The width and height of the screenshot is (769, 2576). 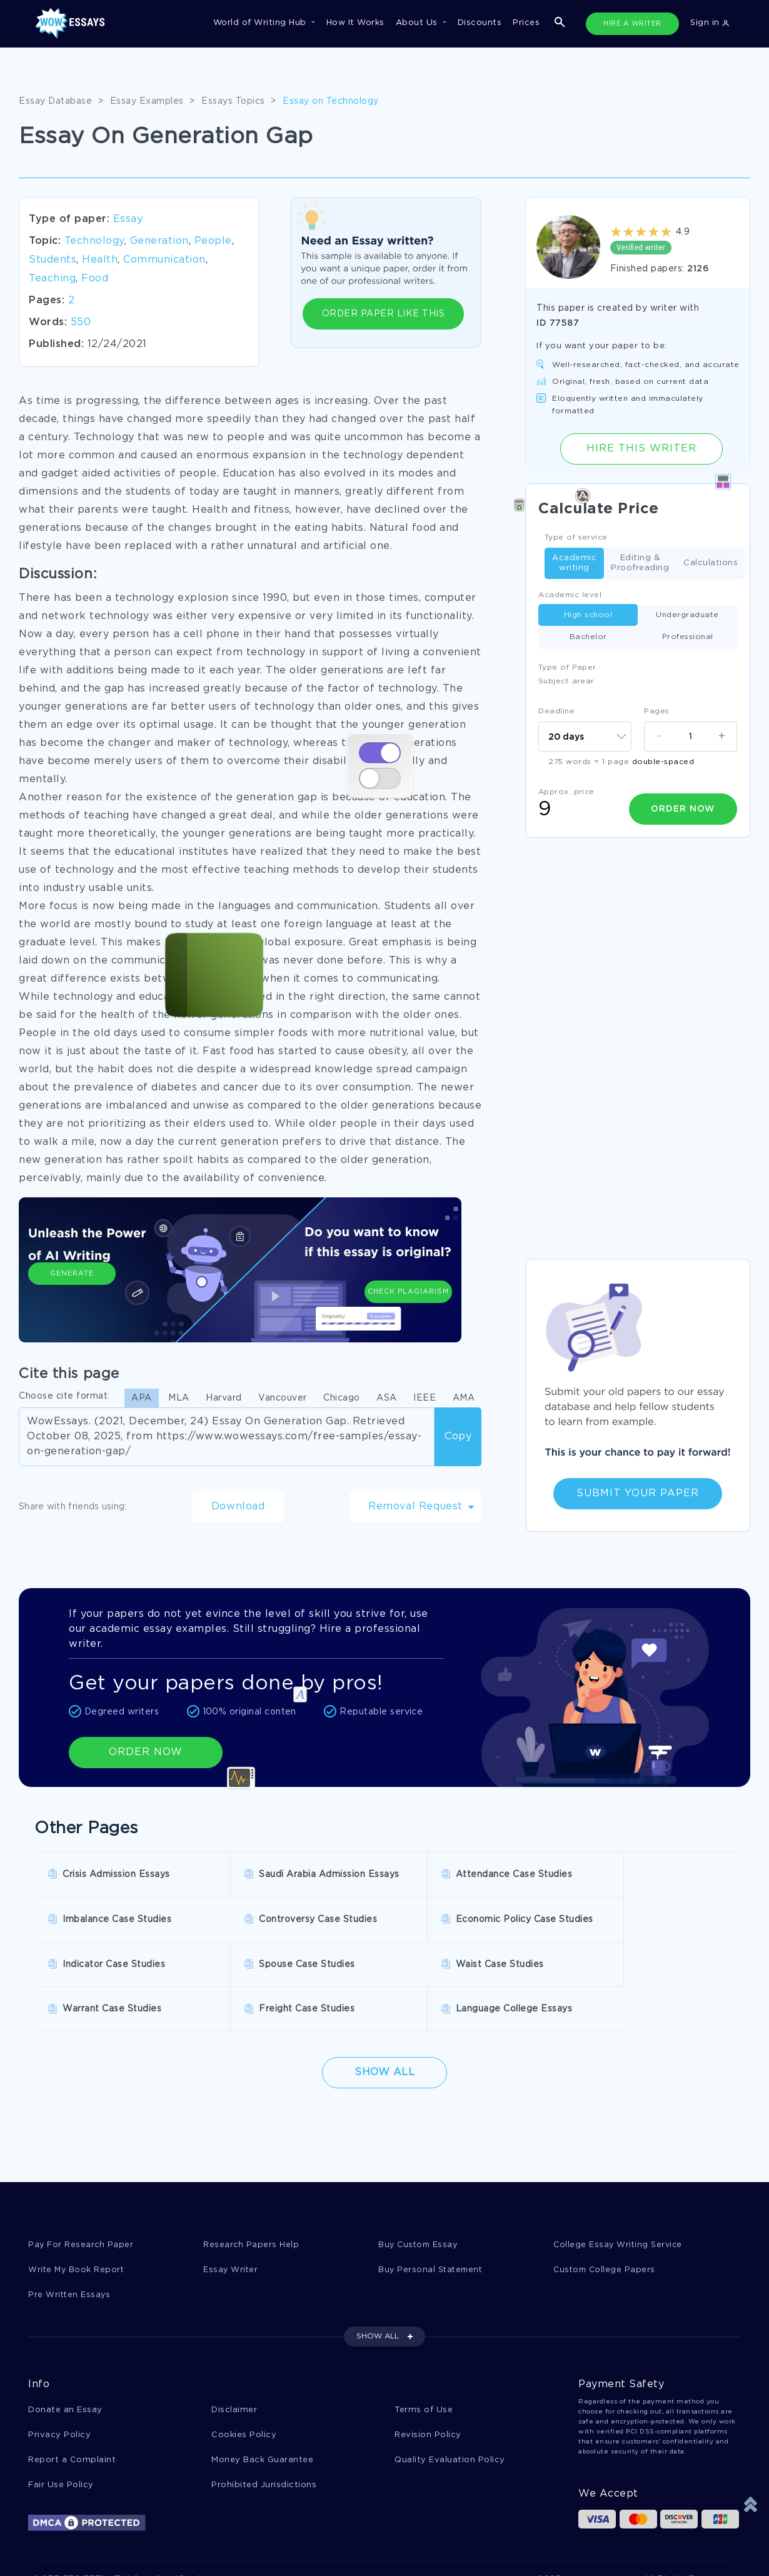 I want to click on an OpenType font file, so click(x=300, y=1694).